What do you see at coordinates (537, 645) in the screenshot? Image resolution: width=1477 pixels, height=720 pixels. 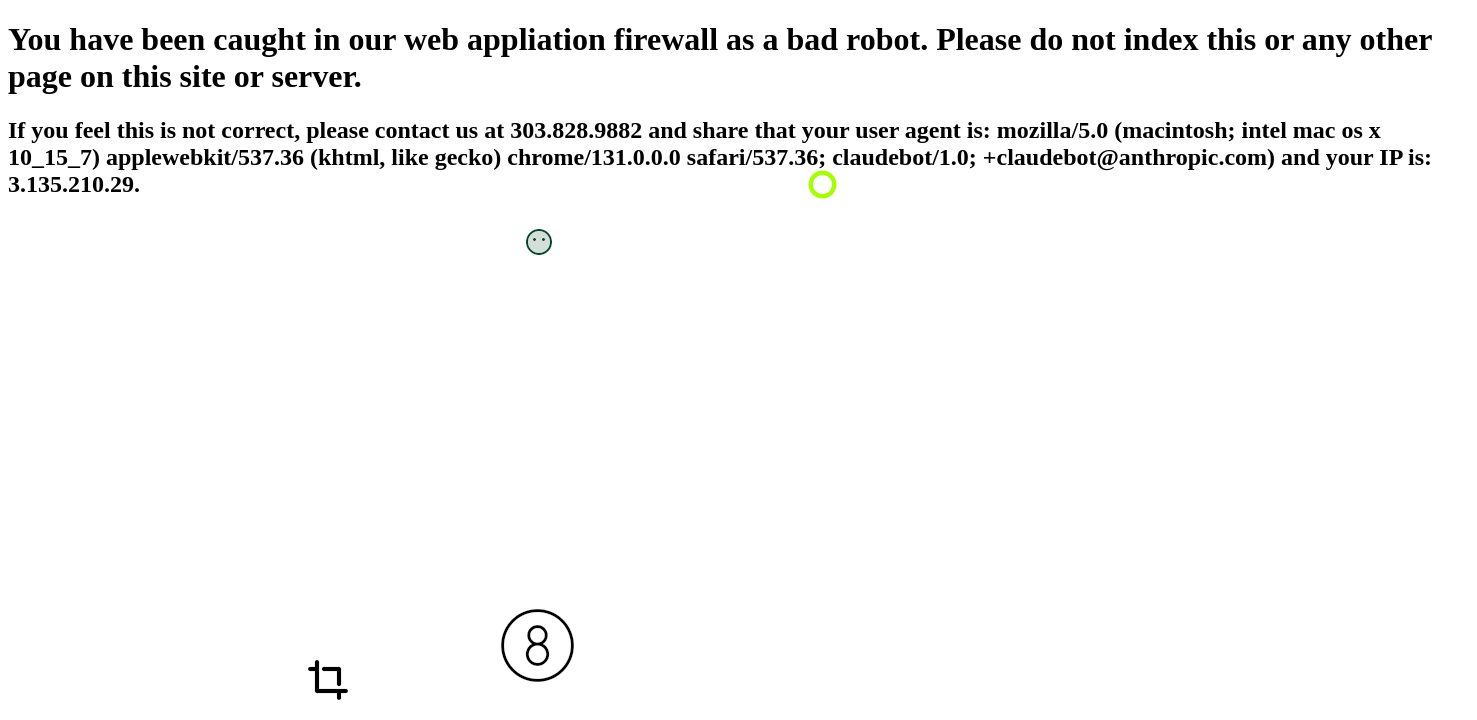 I see `indicates step 8 in a multi-step process` at bounding box center [537, 645].